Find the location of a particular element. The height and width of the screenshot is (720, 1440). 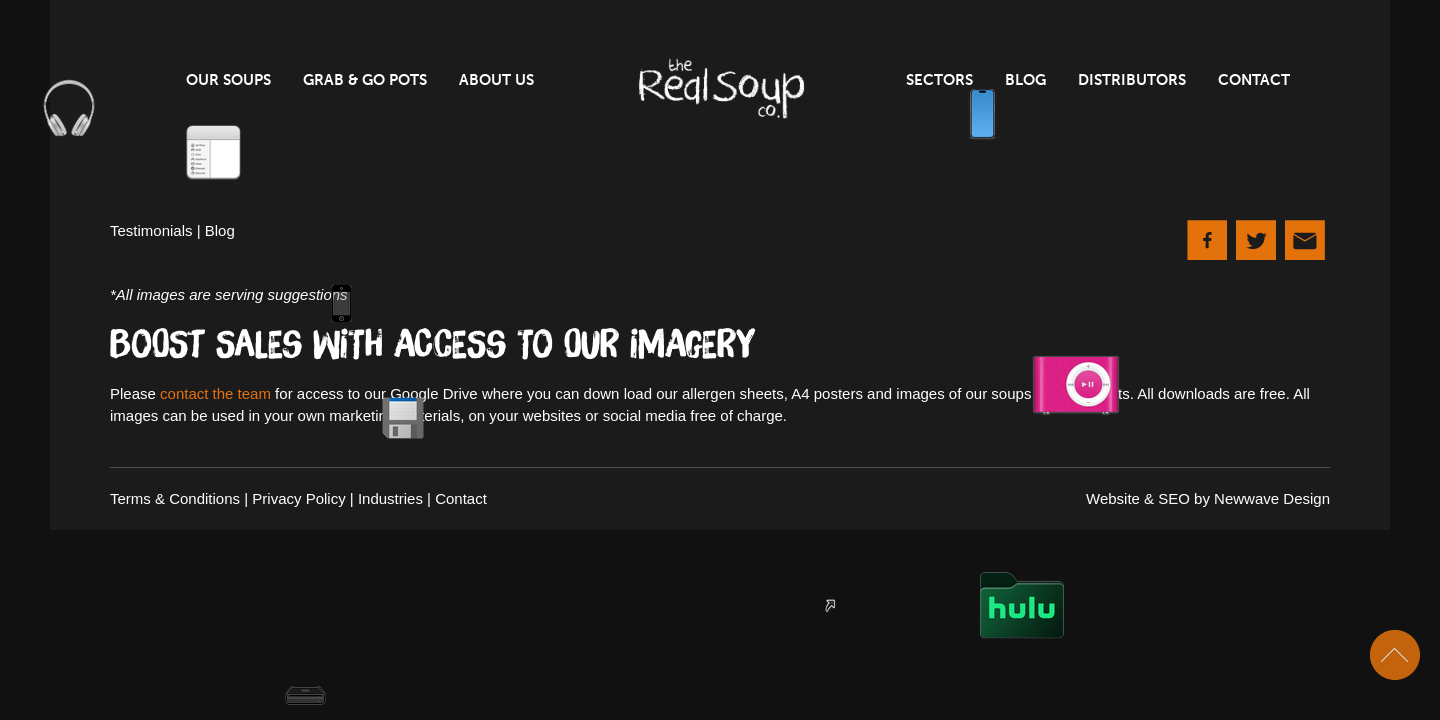

access system preferences from the sidebar is located at coordinates (212, 152).